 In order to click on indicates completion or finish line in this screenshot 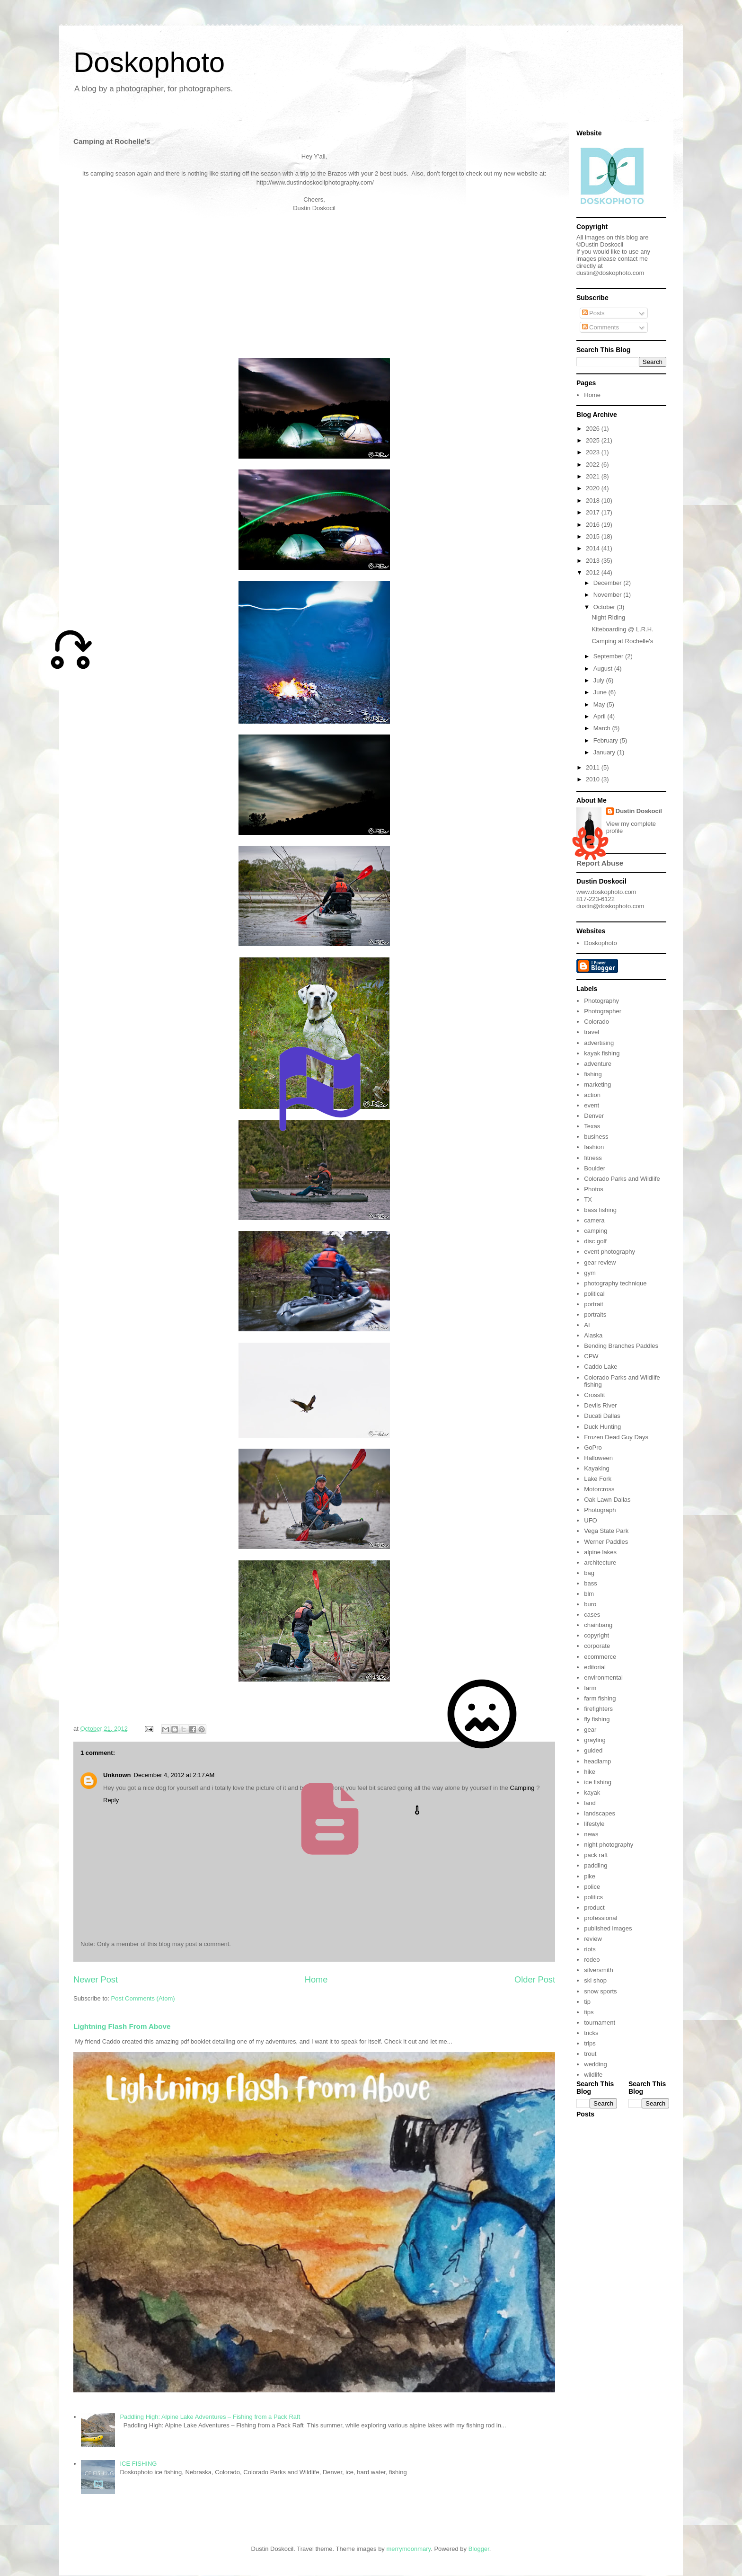, I will do `click(317, 1087)`.